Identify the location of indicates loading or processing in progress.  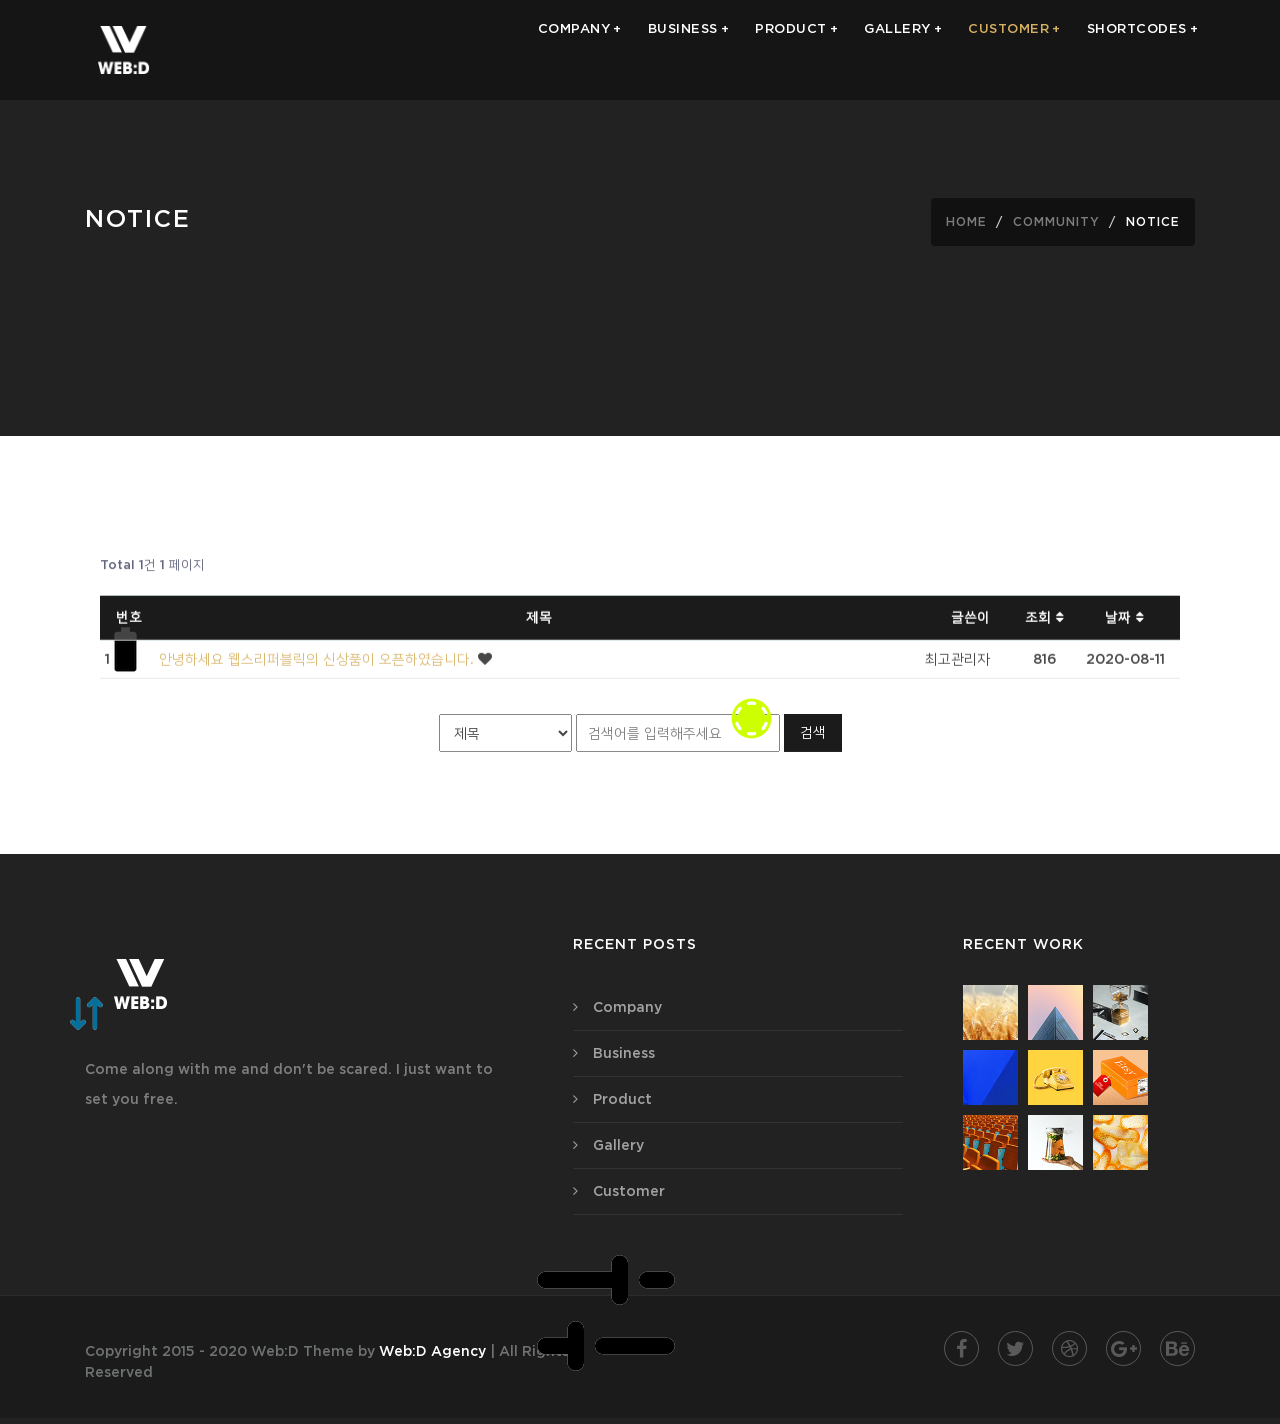
(751, 718).